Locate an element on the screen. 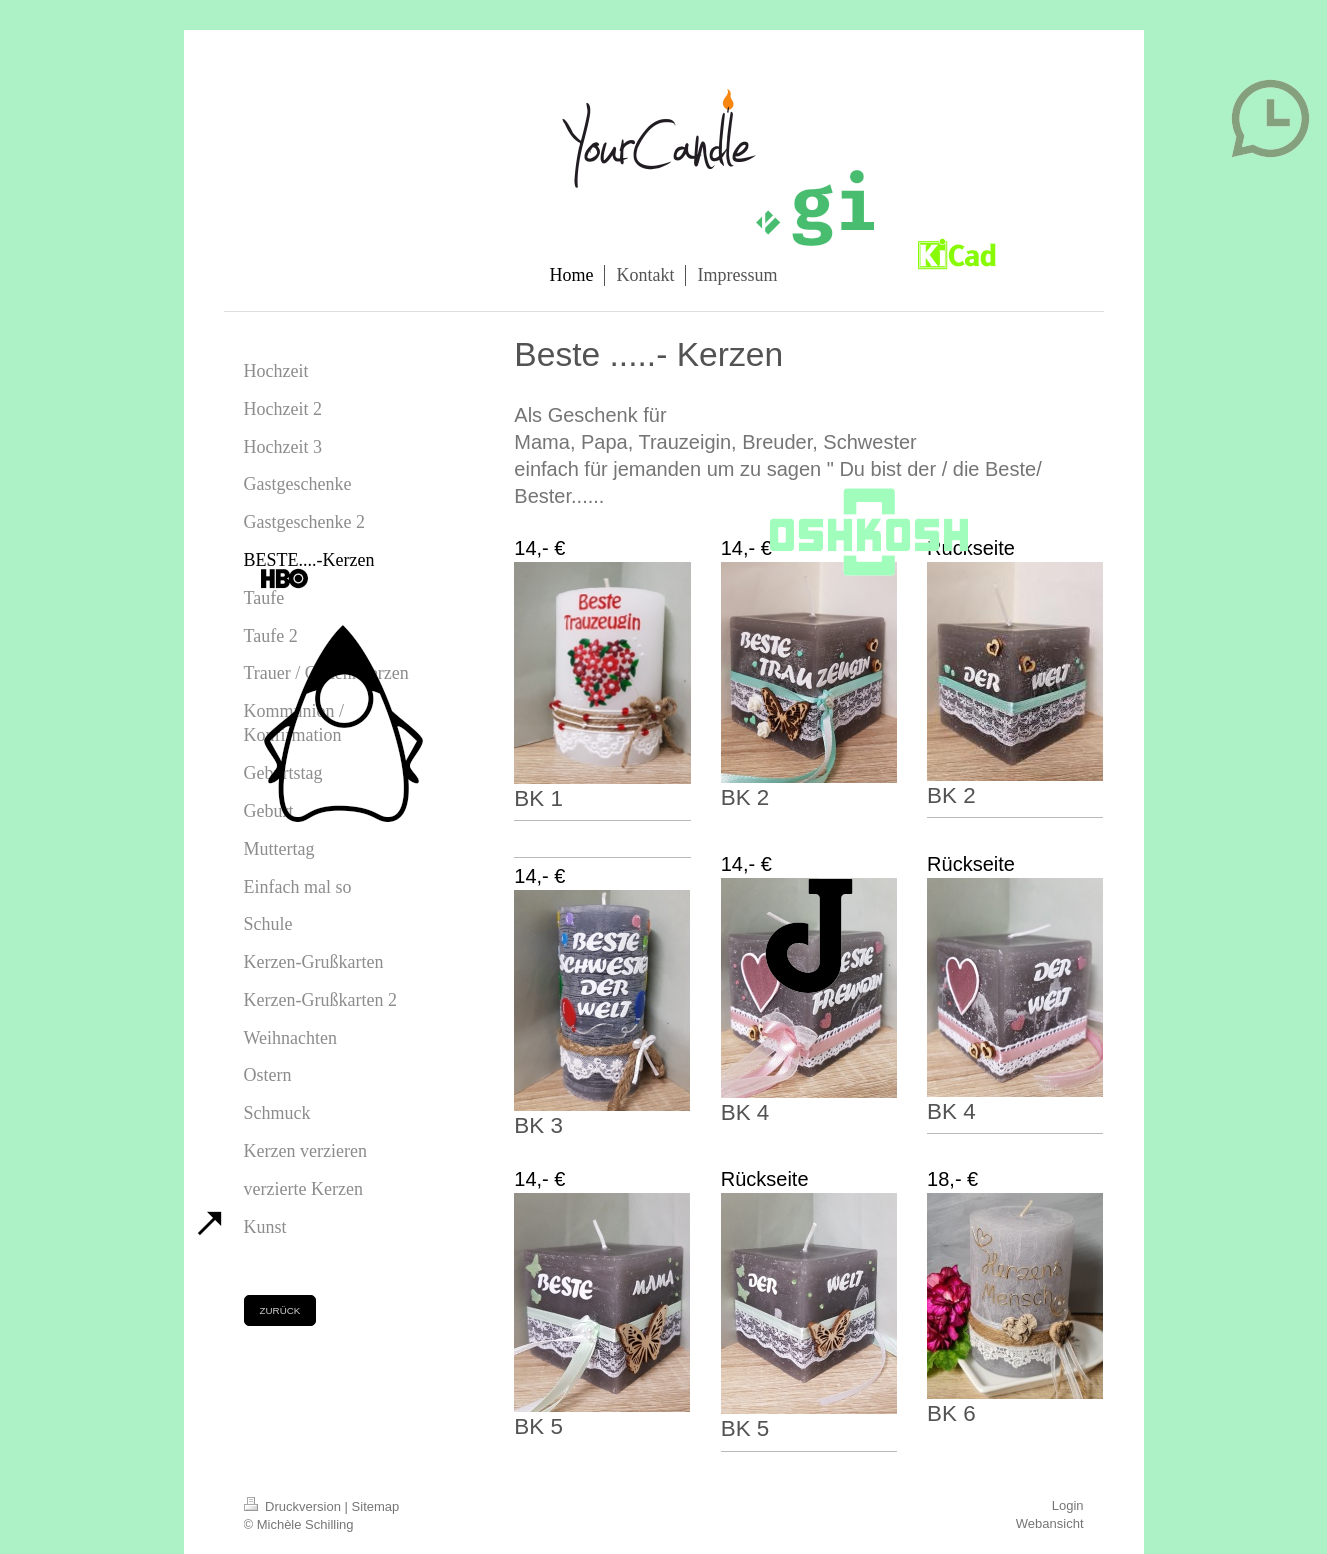 The height and width of the screenshot is (1554, 1327). Oshkosh Corporation brand logo is located at coordinates (869, 532).